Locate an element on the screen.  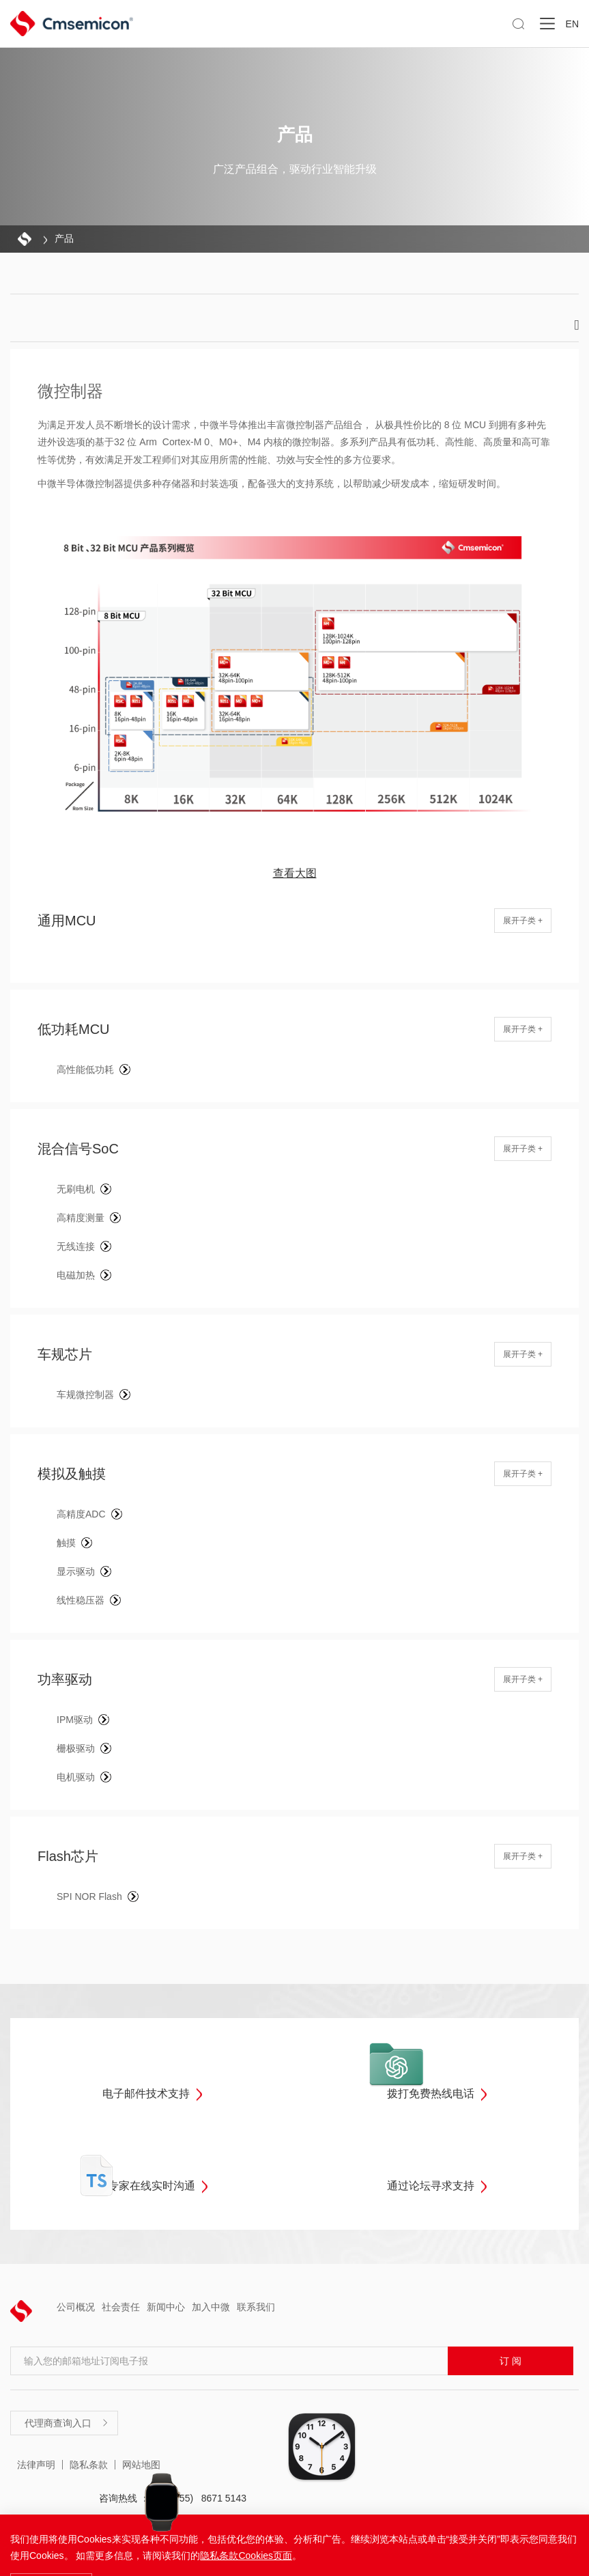
open folder containing ChatGPT-related files is located at coordinates (396, 2065).